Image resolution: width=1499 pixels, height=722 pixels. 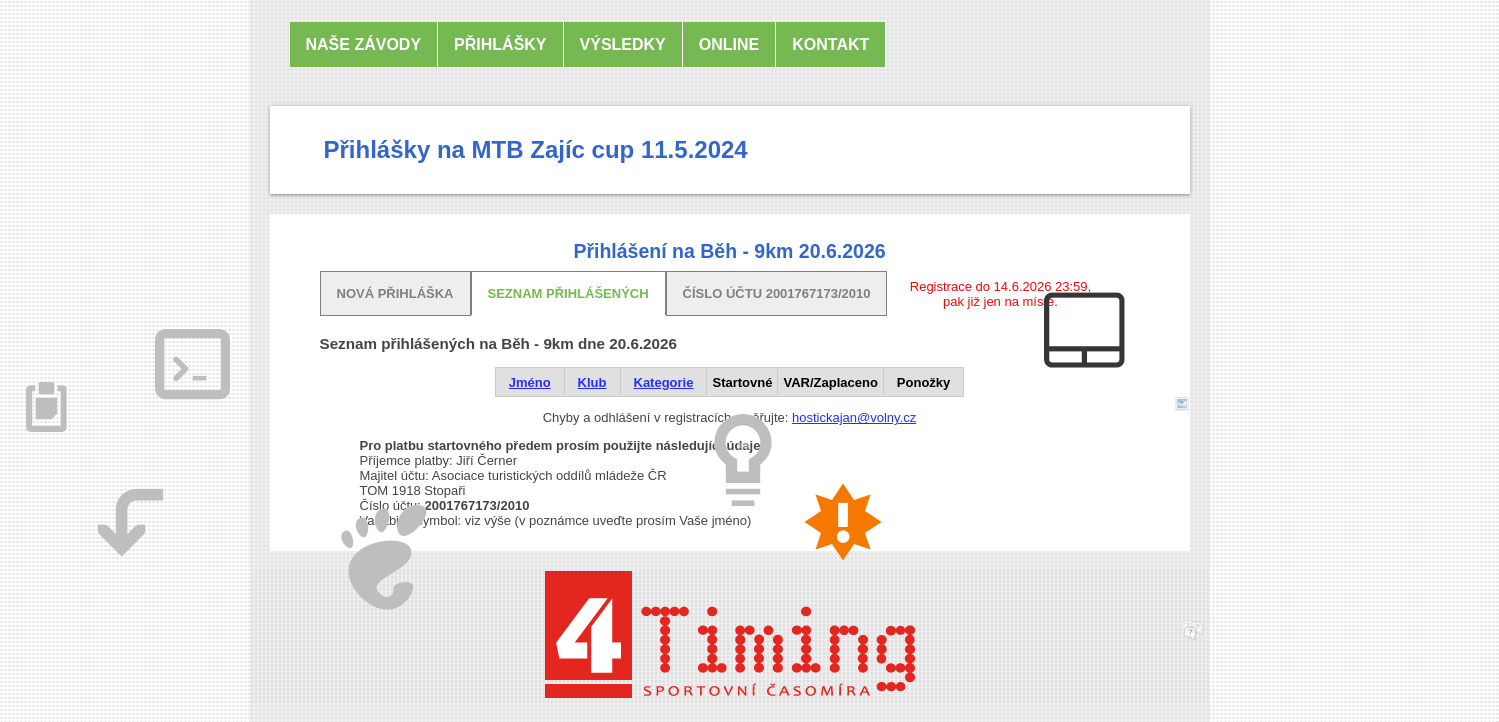 I want to click on open the terminal application, so click(x=192, y=366).